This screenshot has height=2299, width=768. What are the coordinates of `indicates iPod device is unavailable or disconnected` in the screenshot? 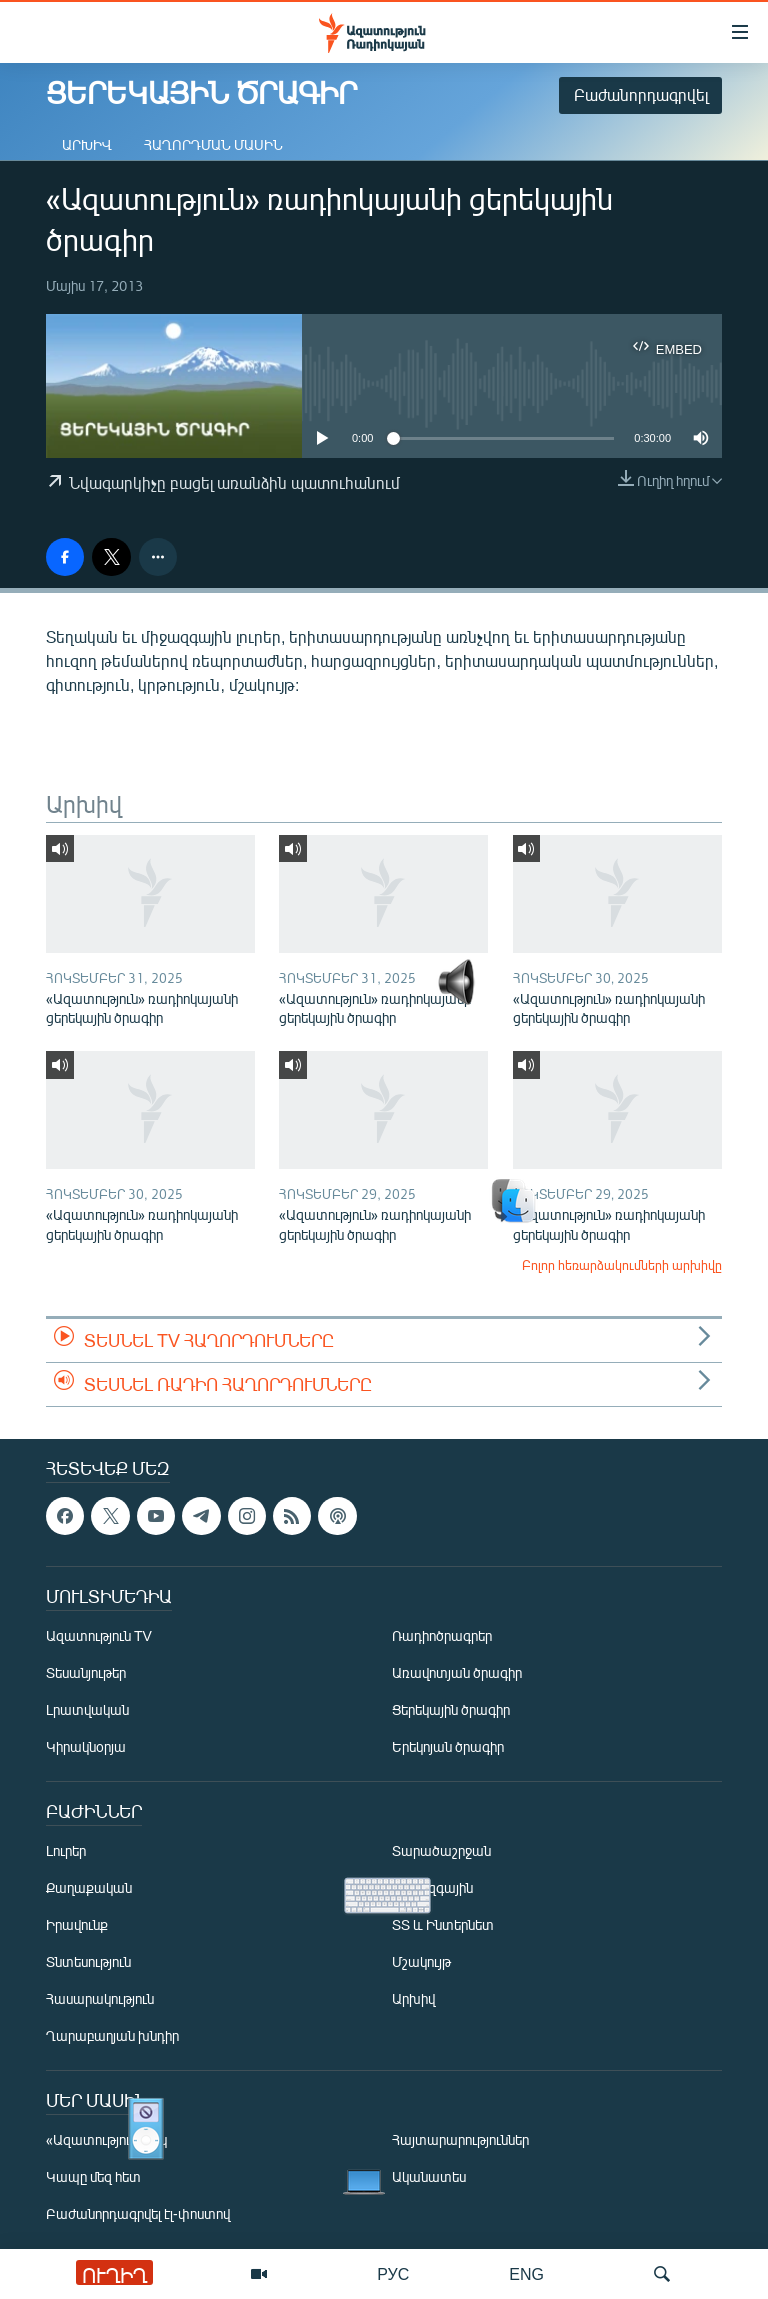 It's located at (145, 2128).